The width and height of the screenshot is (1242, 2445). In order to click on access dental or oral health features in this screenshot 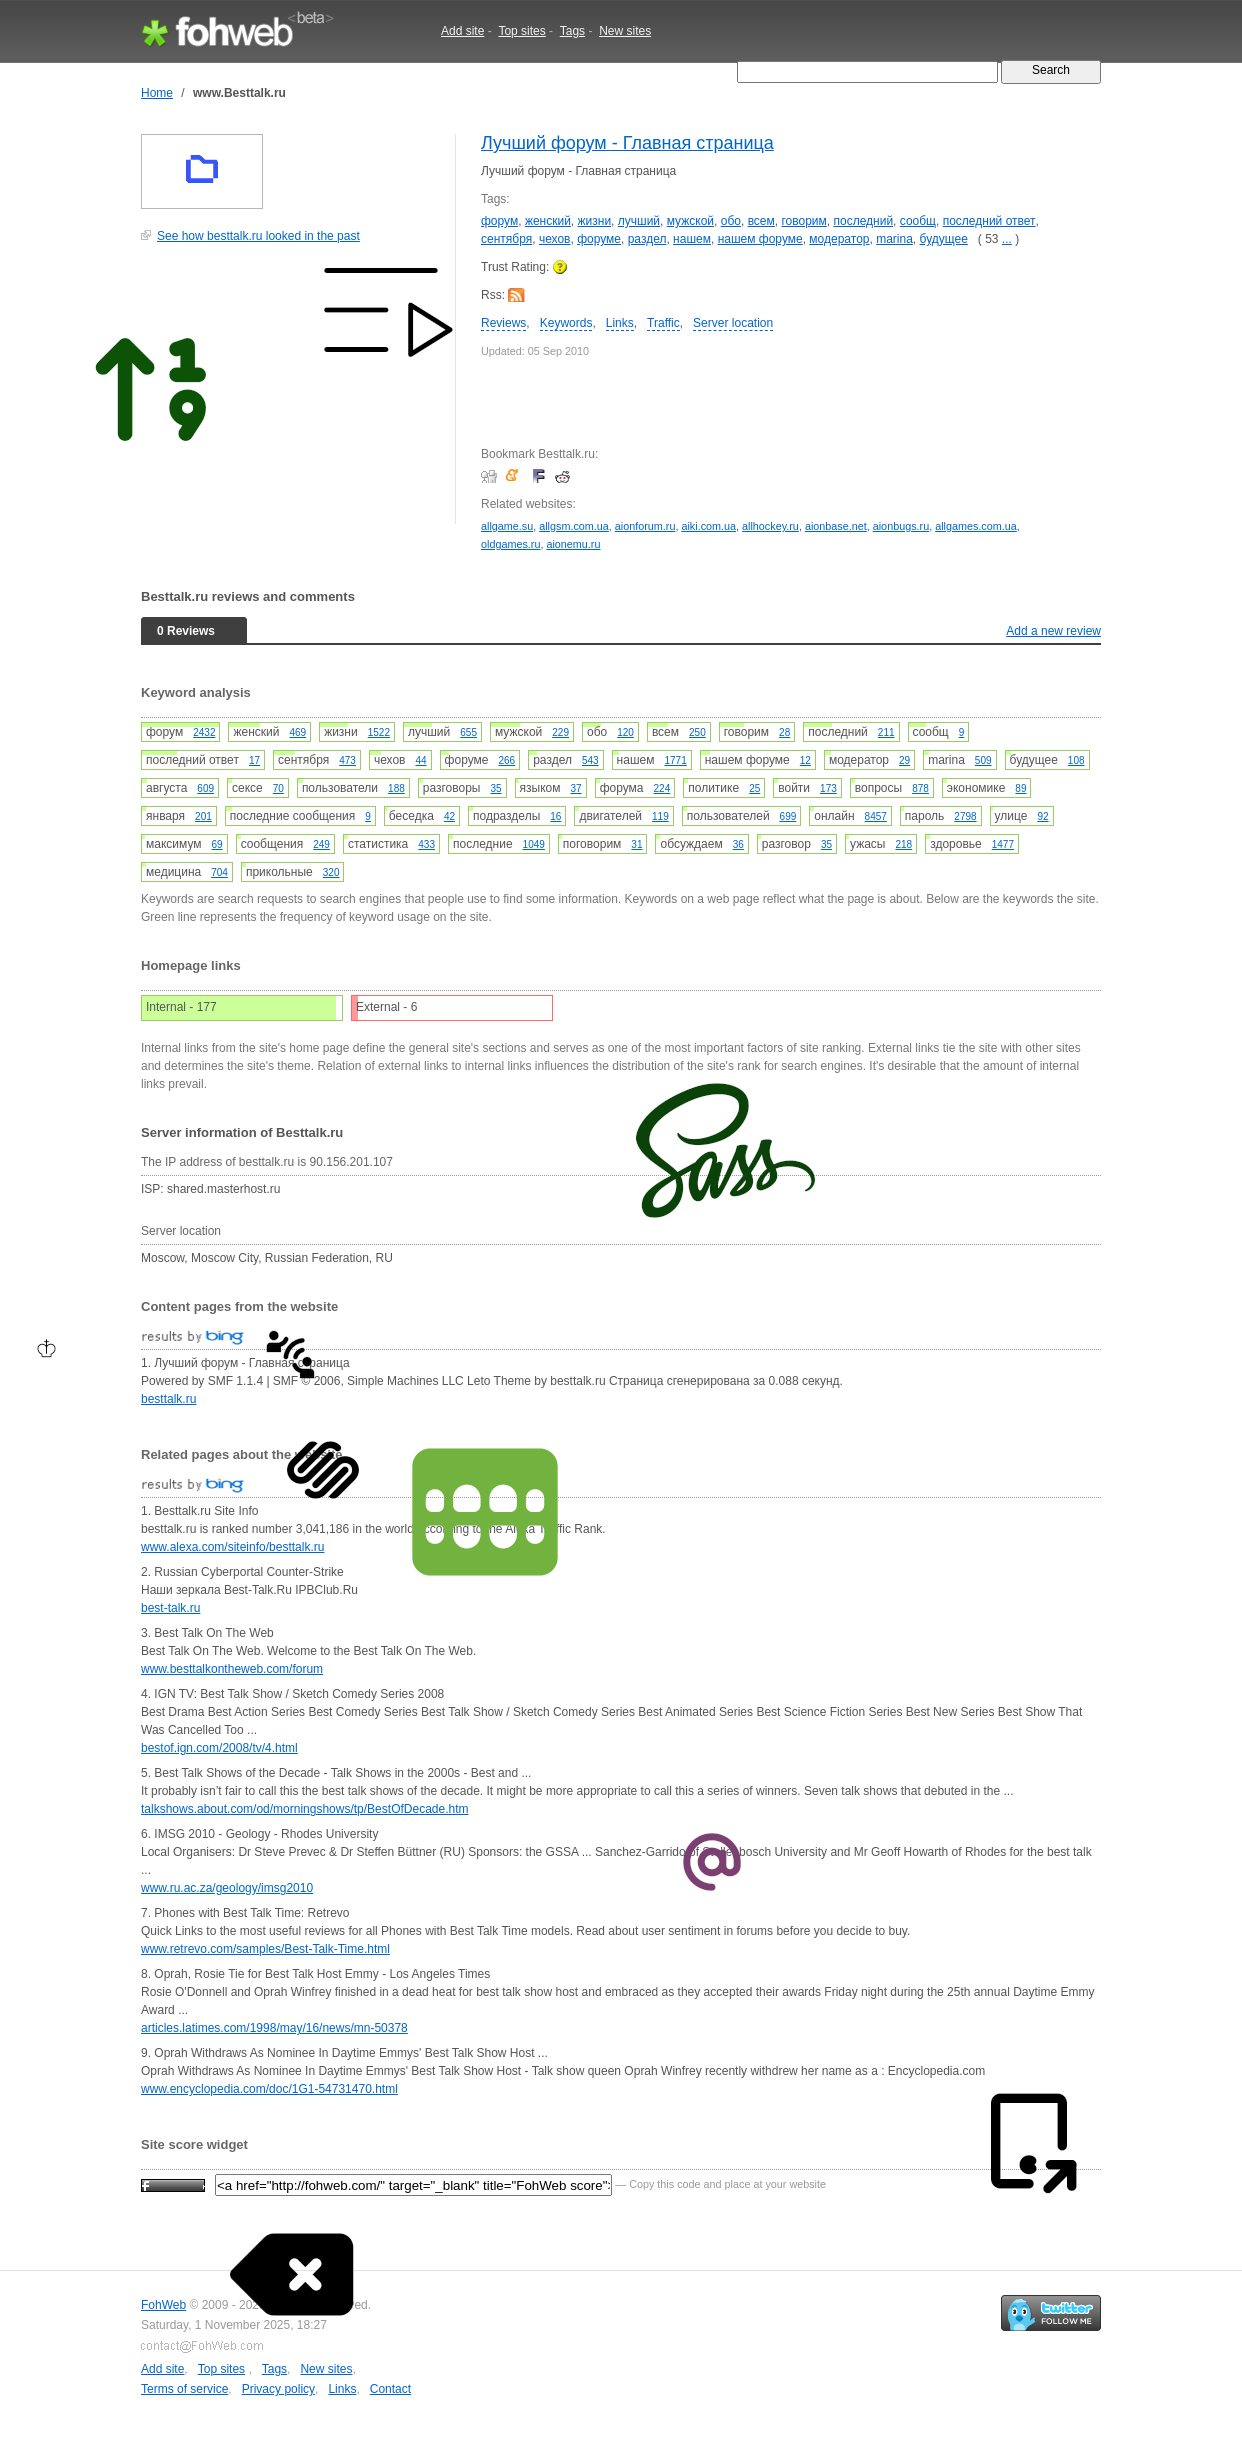, I will do `click(485, 1512)`.